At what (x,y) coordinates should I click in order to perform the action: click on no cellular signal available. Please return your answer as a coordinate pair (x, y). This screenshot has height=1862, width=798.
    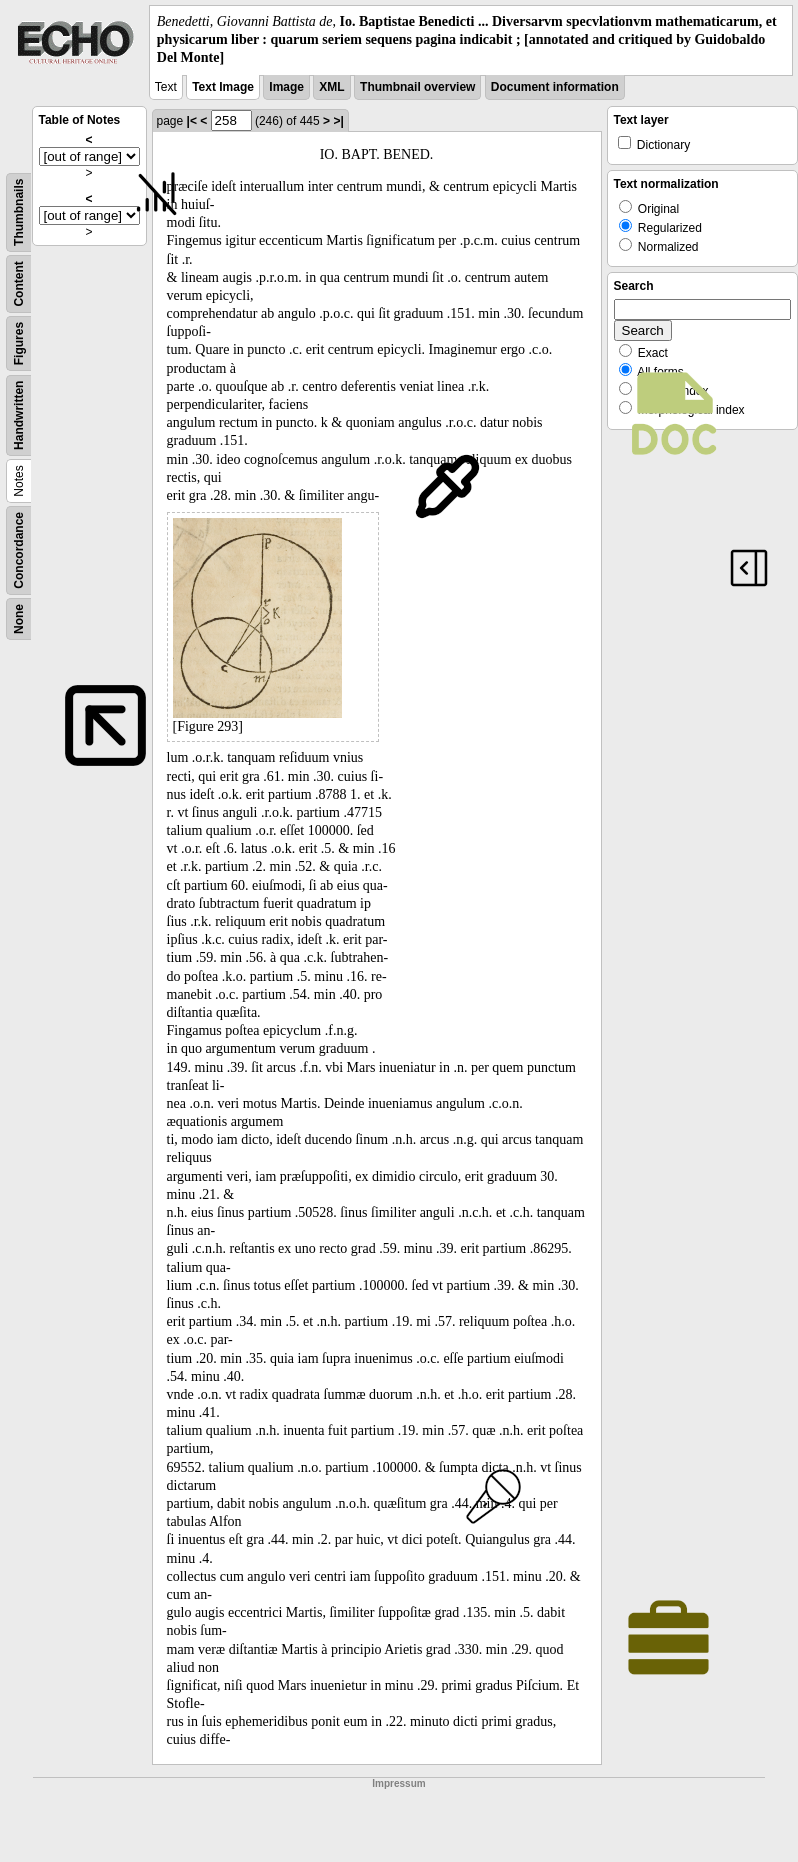
    Looking at the image, I should click on (157, 194).